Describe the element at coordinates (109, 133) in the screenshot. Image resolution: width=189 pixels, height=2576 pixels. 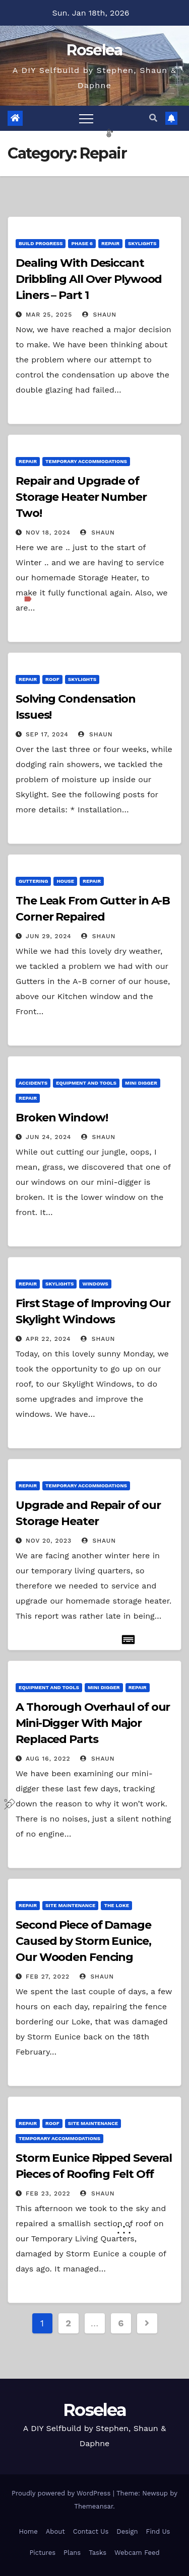
I see `view current temperature reading` at that location.